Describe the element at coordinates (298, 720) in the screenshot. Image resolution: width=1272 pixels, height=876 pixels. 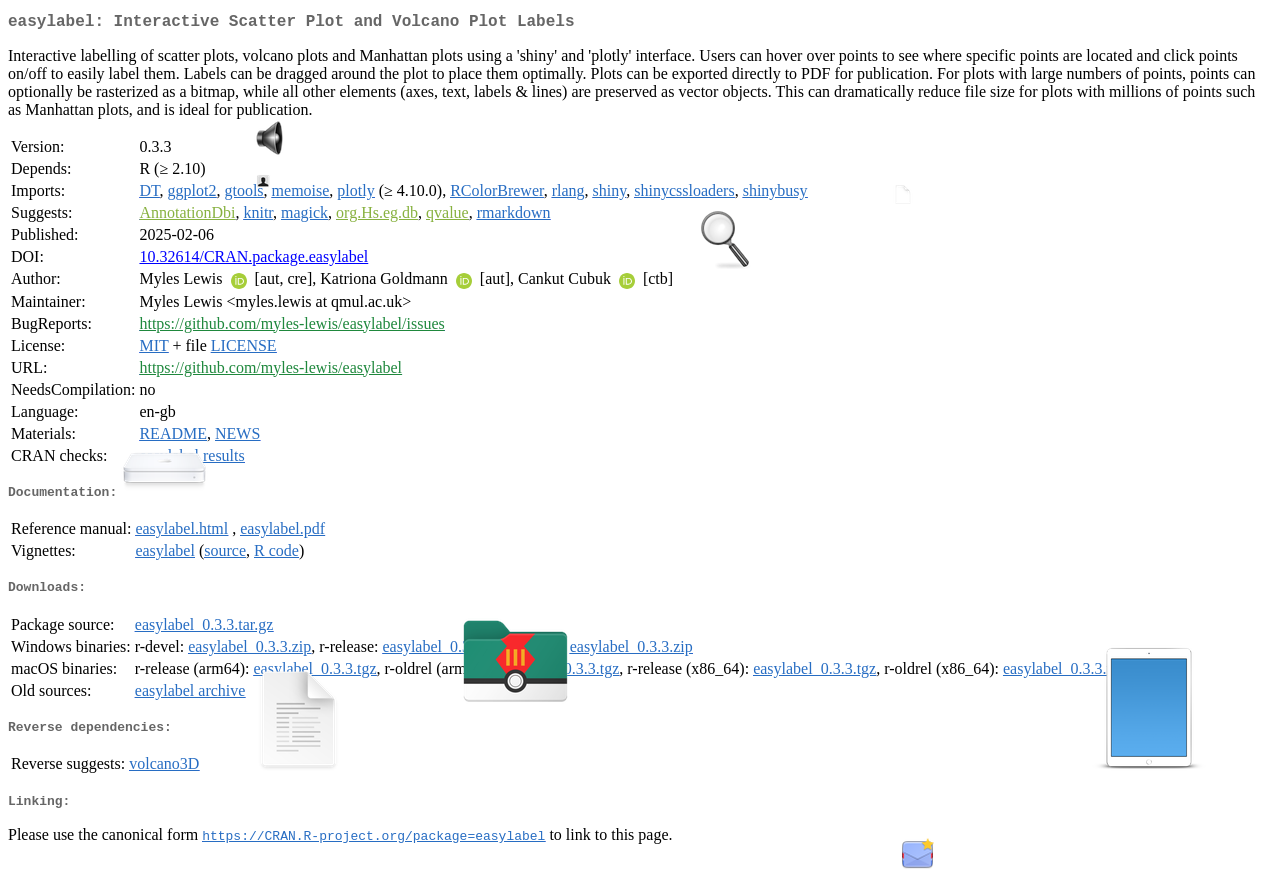
I see `a plain text file` at that location.